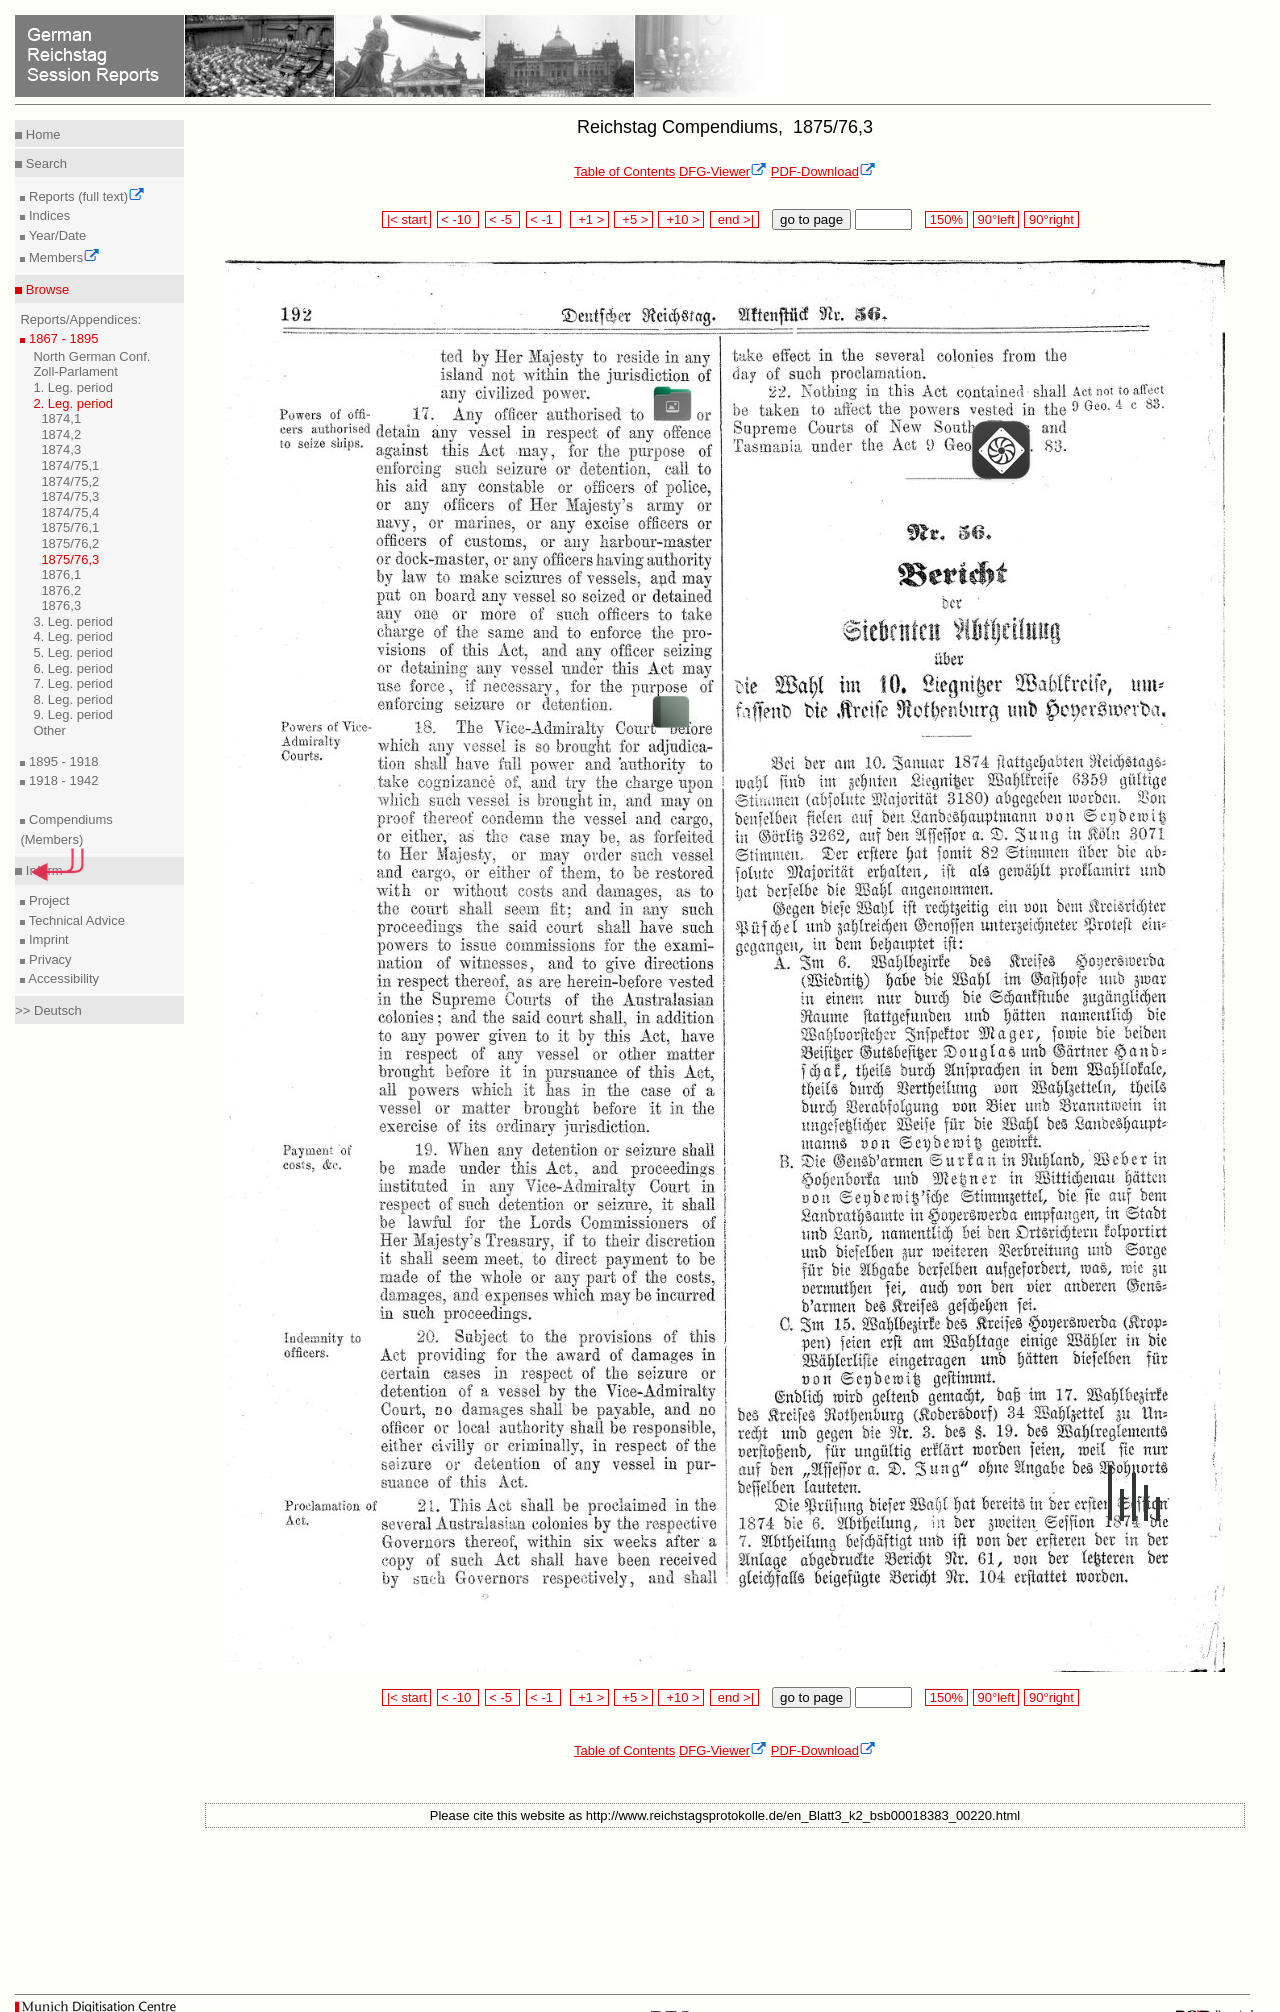 This screenshot has width=1280, height=2012. Describe the element at coordinates (671, 711) in the screenshot. I see `access your desktop folder` at that location.